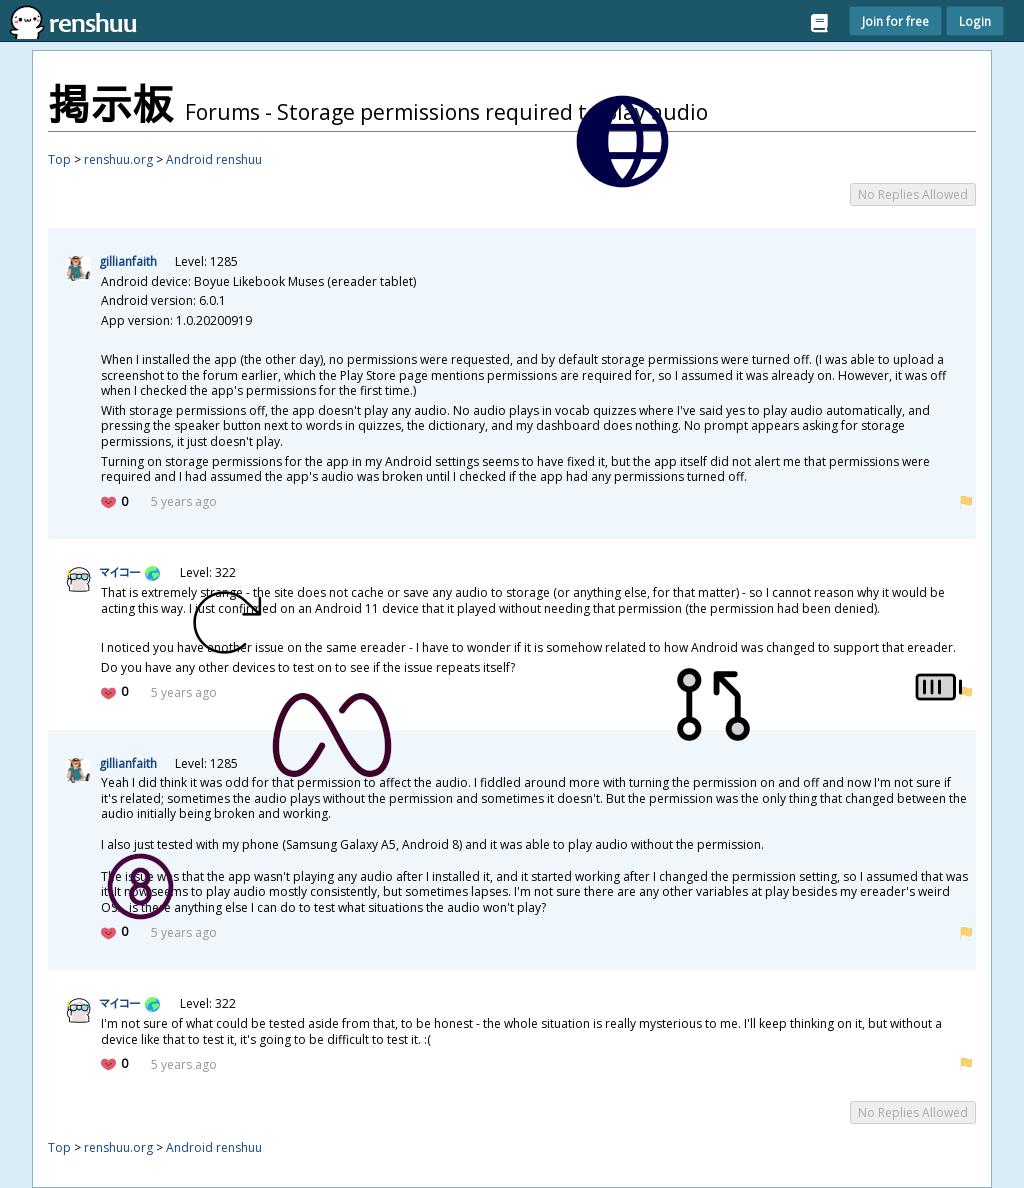  What do you see at coordinates (140, 886) in the screenshot?
I see `indicates step 8 in a multi-step process` at bounding box center [140, 886].